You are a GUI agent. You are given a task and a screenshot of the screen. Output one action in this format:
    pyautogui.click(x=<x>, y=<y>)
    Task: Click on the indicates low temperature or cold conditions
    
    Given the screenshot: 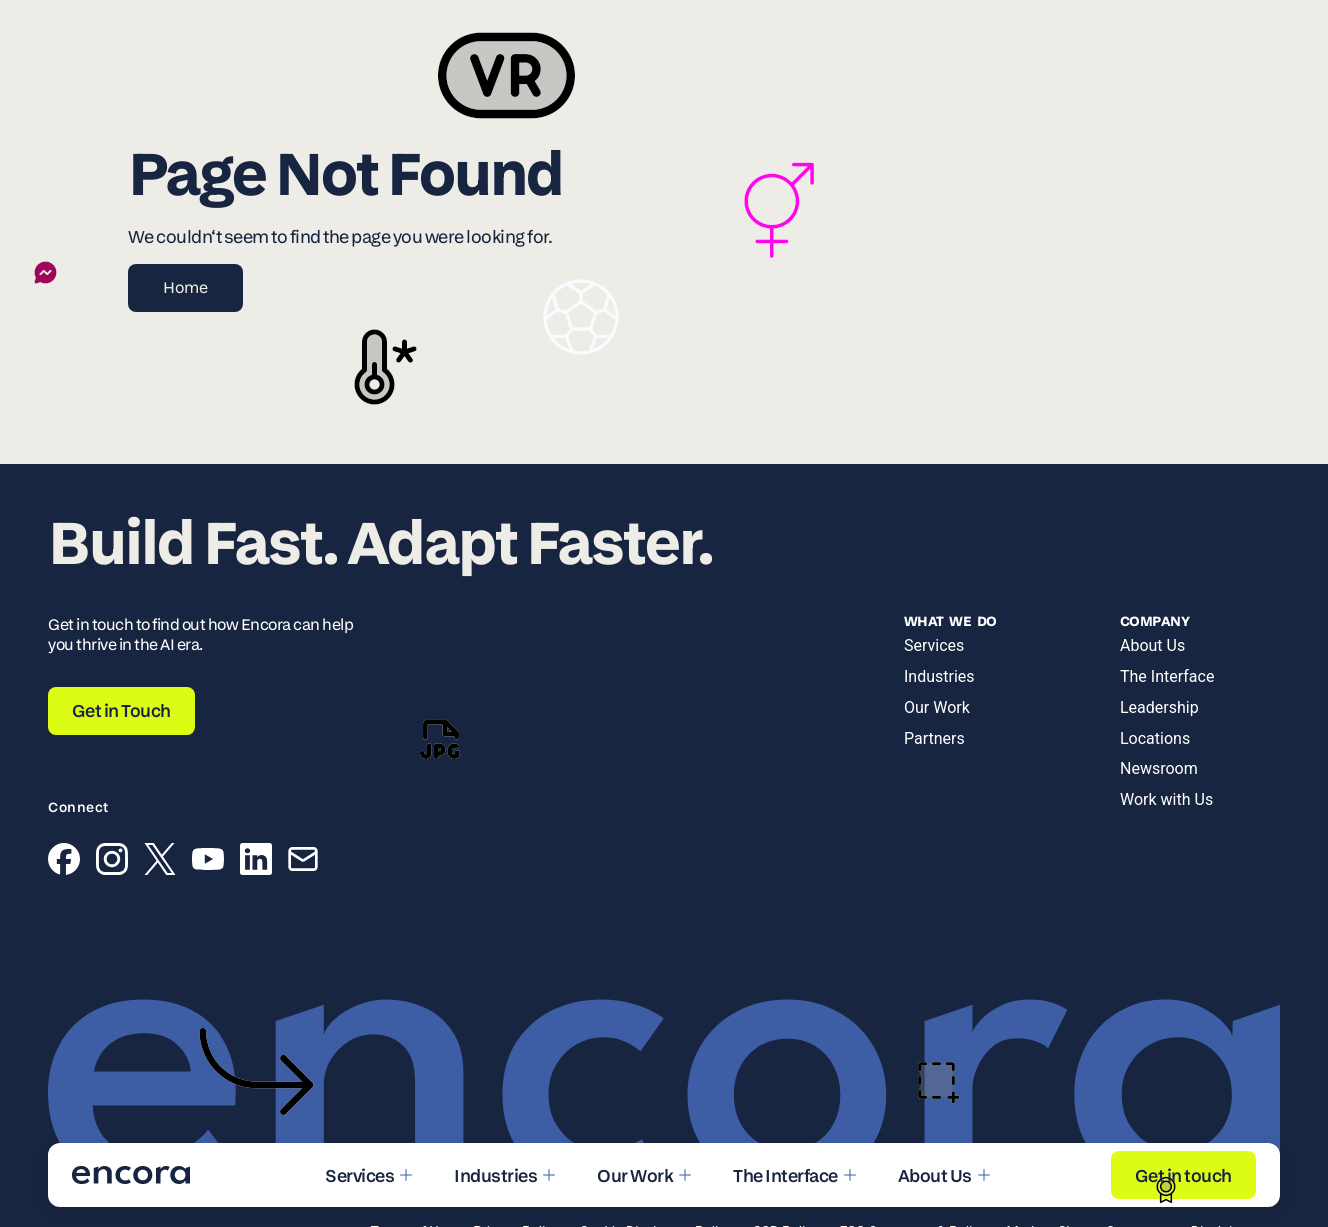 What is the action you would take?
    pyautogui.click(x=377, y=367)
    